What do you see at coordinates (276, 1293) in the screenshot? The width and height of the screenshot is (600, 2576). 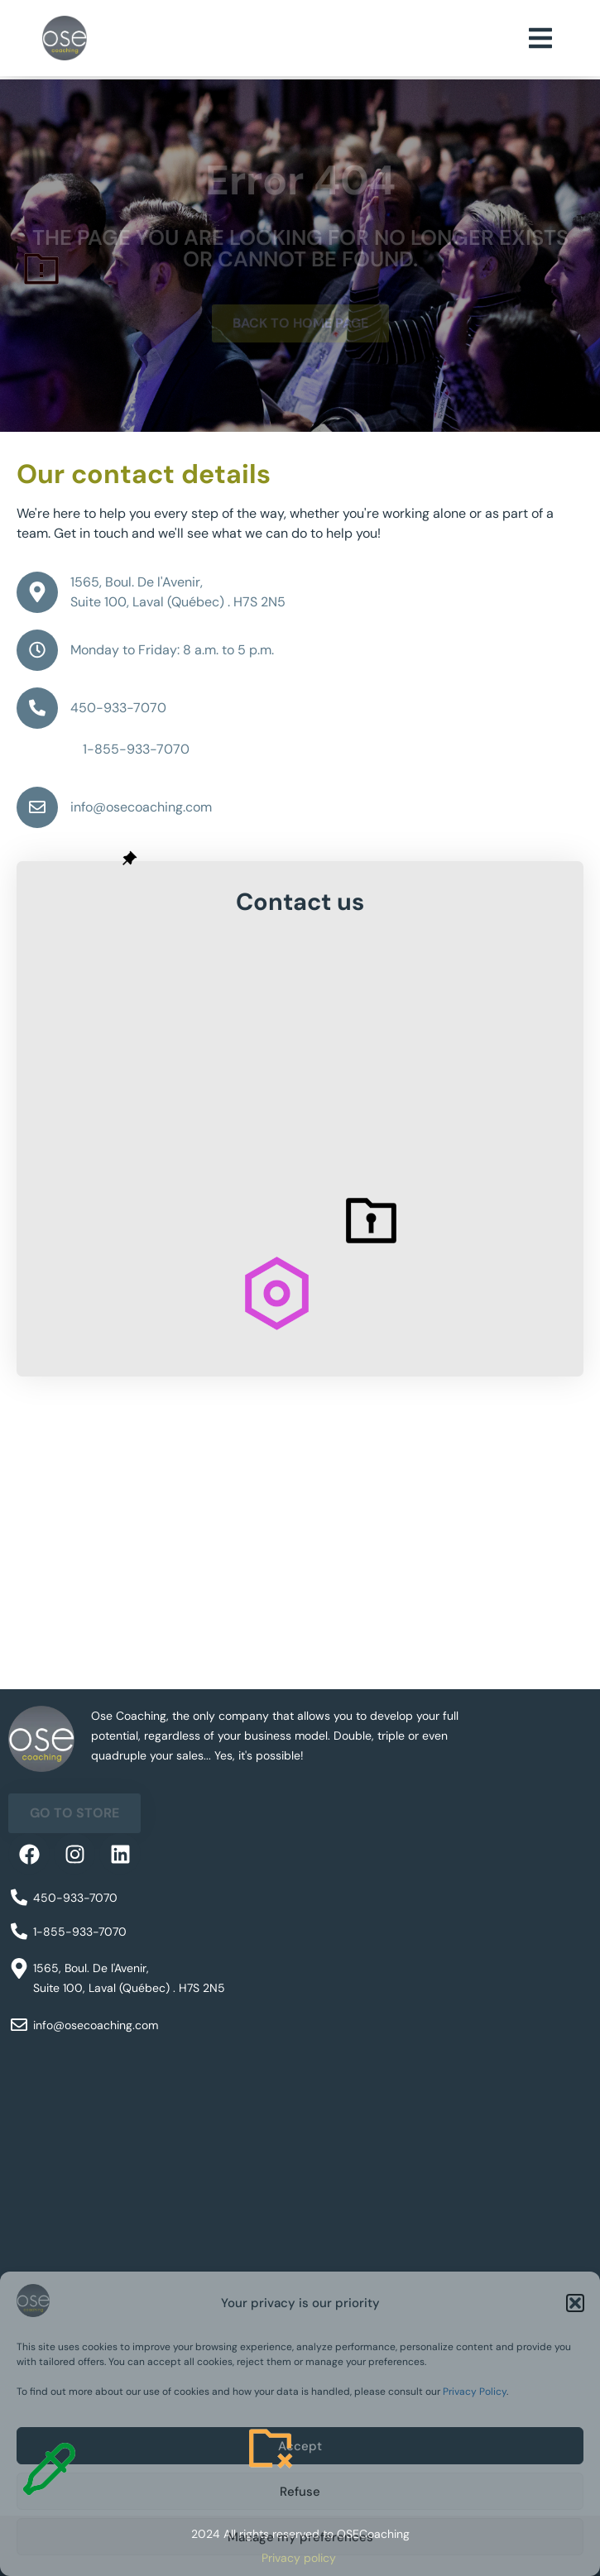 I see `access settings or preferences` at bounding box center [276, 1293].